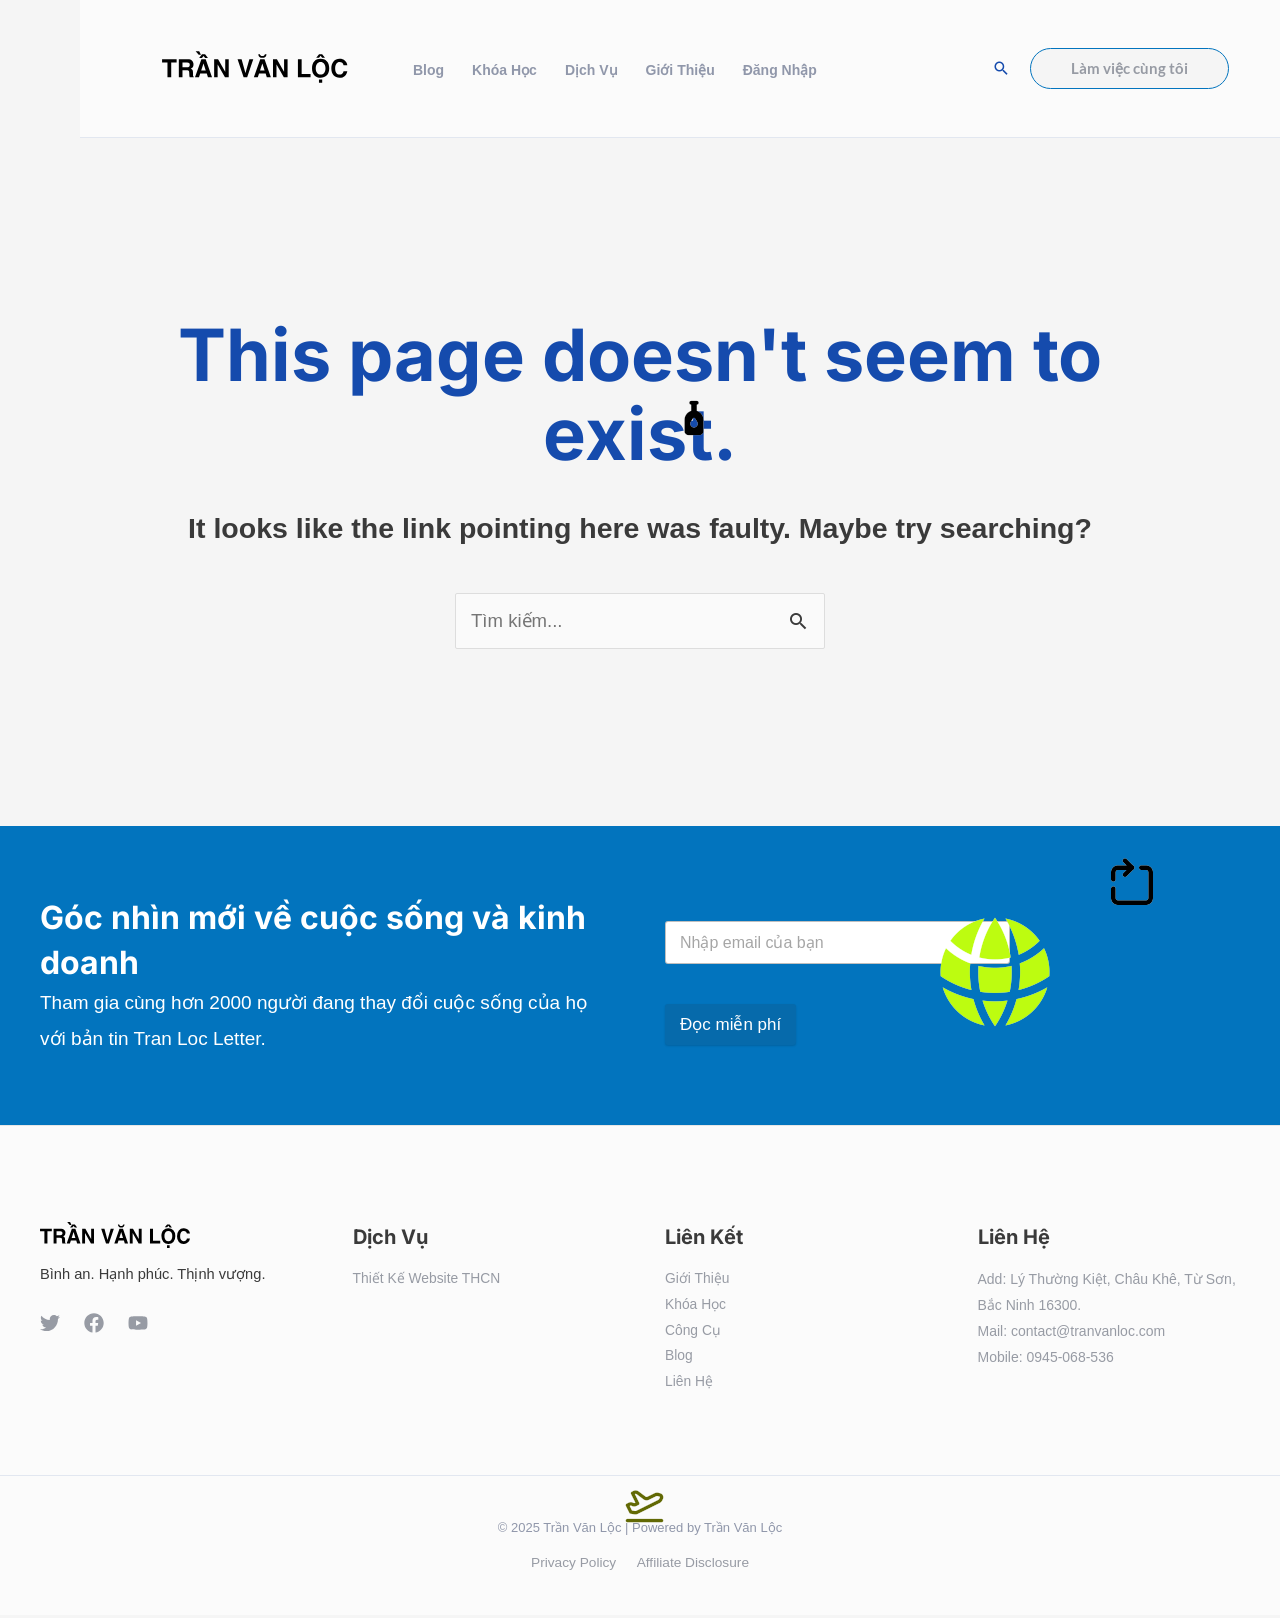 This screenshot has height=1618, width=1280. What do you see at coordinates (1132, 884) in the screenshot?
I see `rotate element clockwise` at bounding box center [1132, 884].